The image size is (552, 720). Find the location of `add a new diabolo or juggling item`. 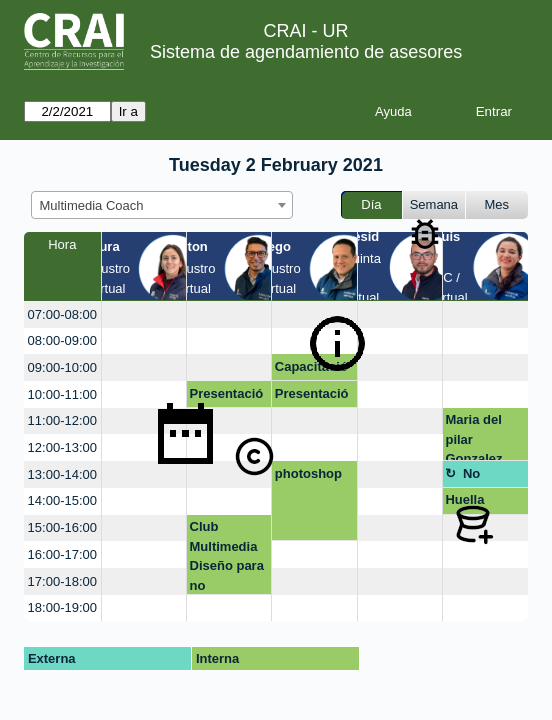

add a new diabolo or juggling item is located at coordinates (473, 524).